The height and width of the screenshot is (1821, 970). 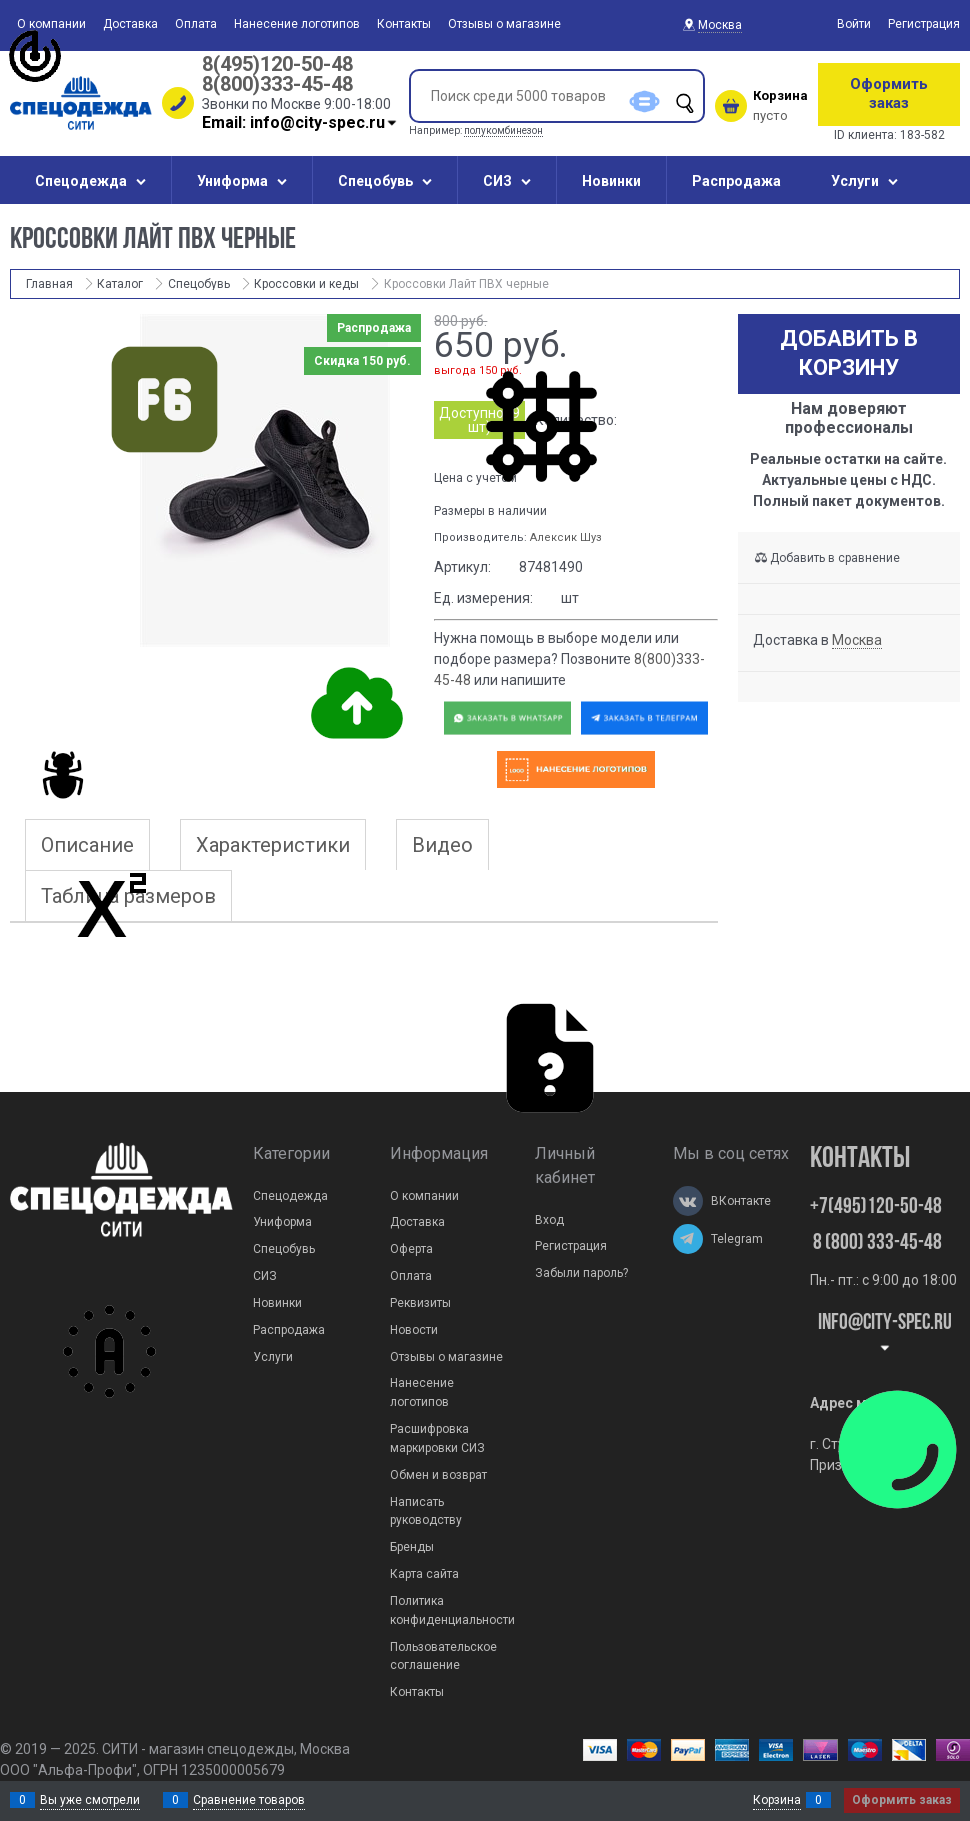 What do you see at coordinates (102, 905) in the screenshot?
I see `format selected text as superscript` at bounding box center [102, 905].